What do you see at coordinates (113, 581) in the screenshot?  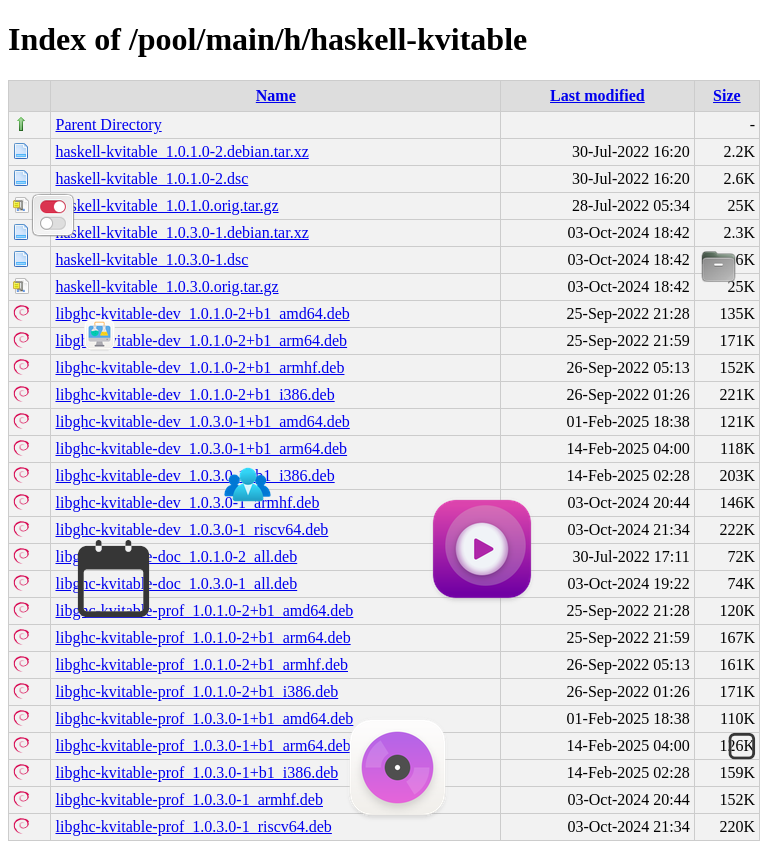 I see `open calendar app` at bounding box center [113, 581].